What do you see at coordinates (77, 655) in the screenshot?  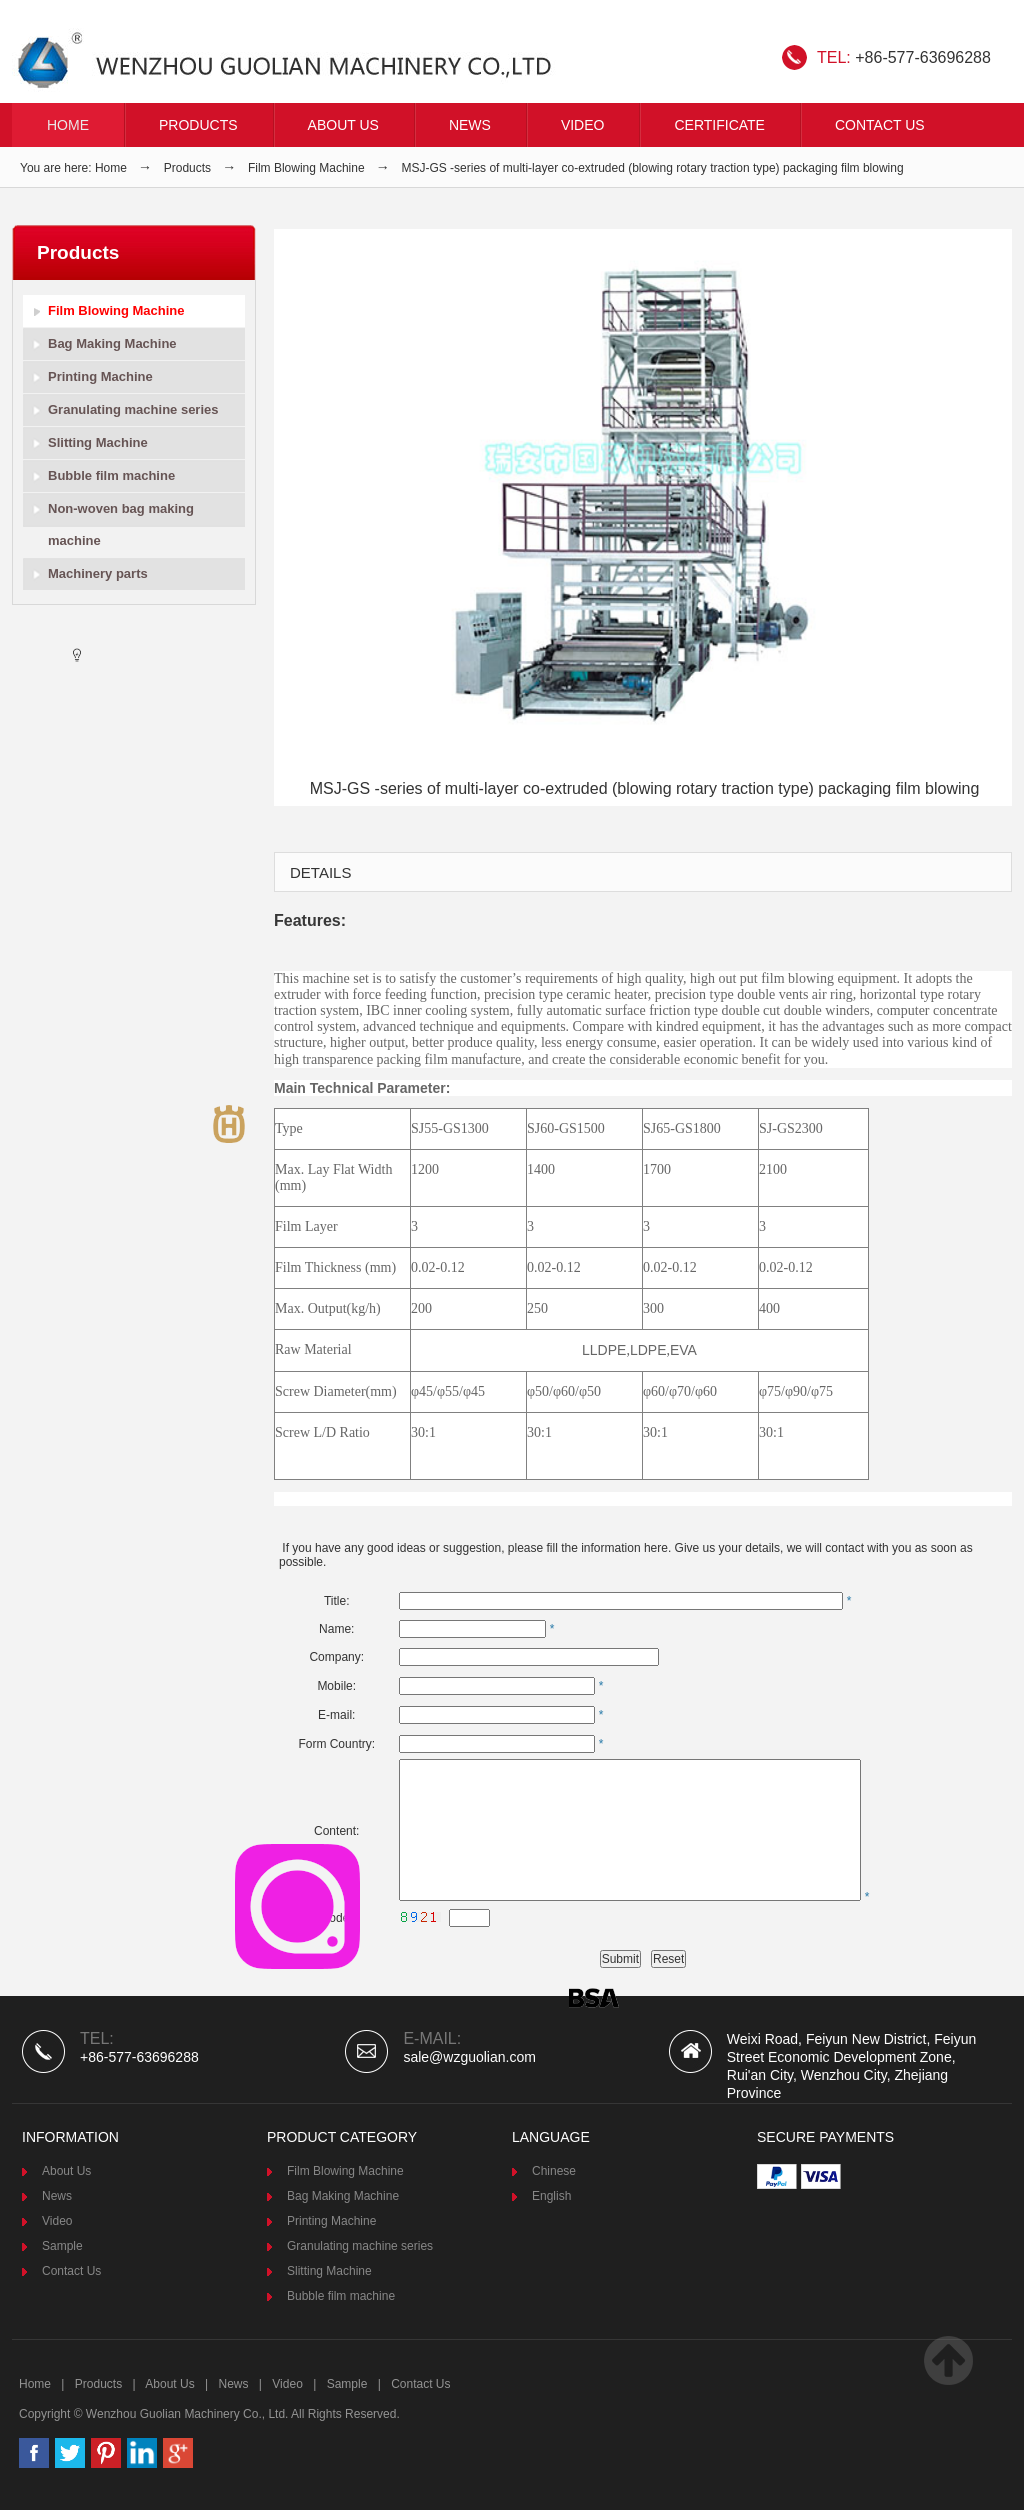 I see `medapps healthcare technology logo` at bounding box center [77, 655].